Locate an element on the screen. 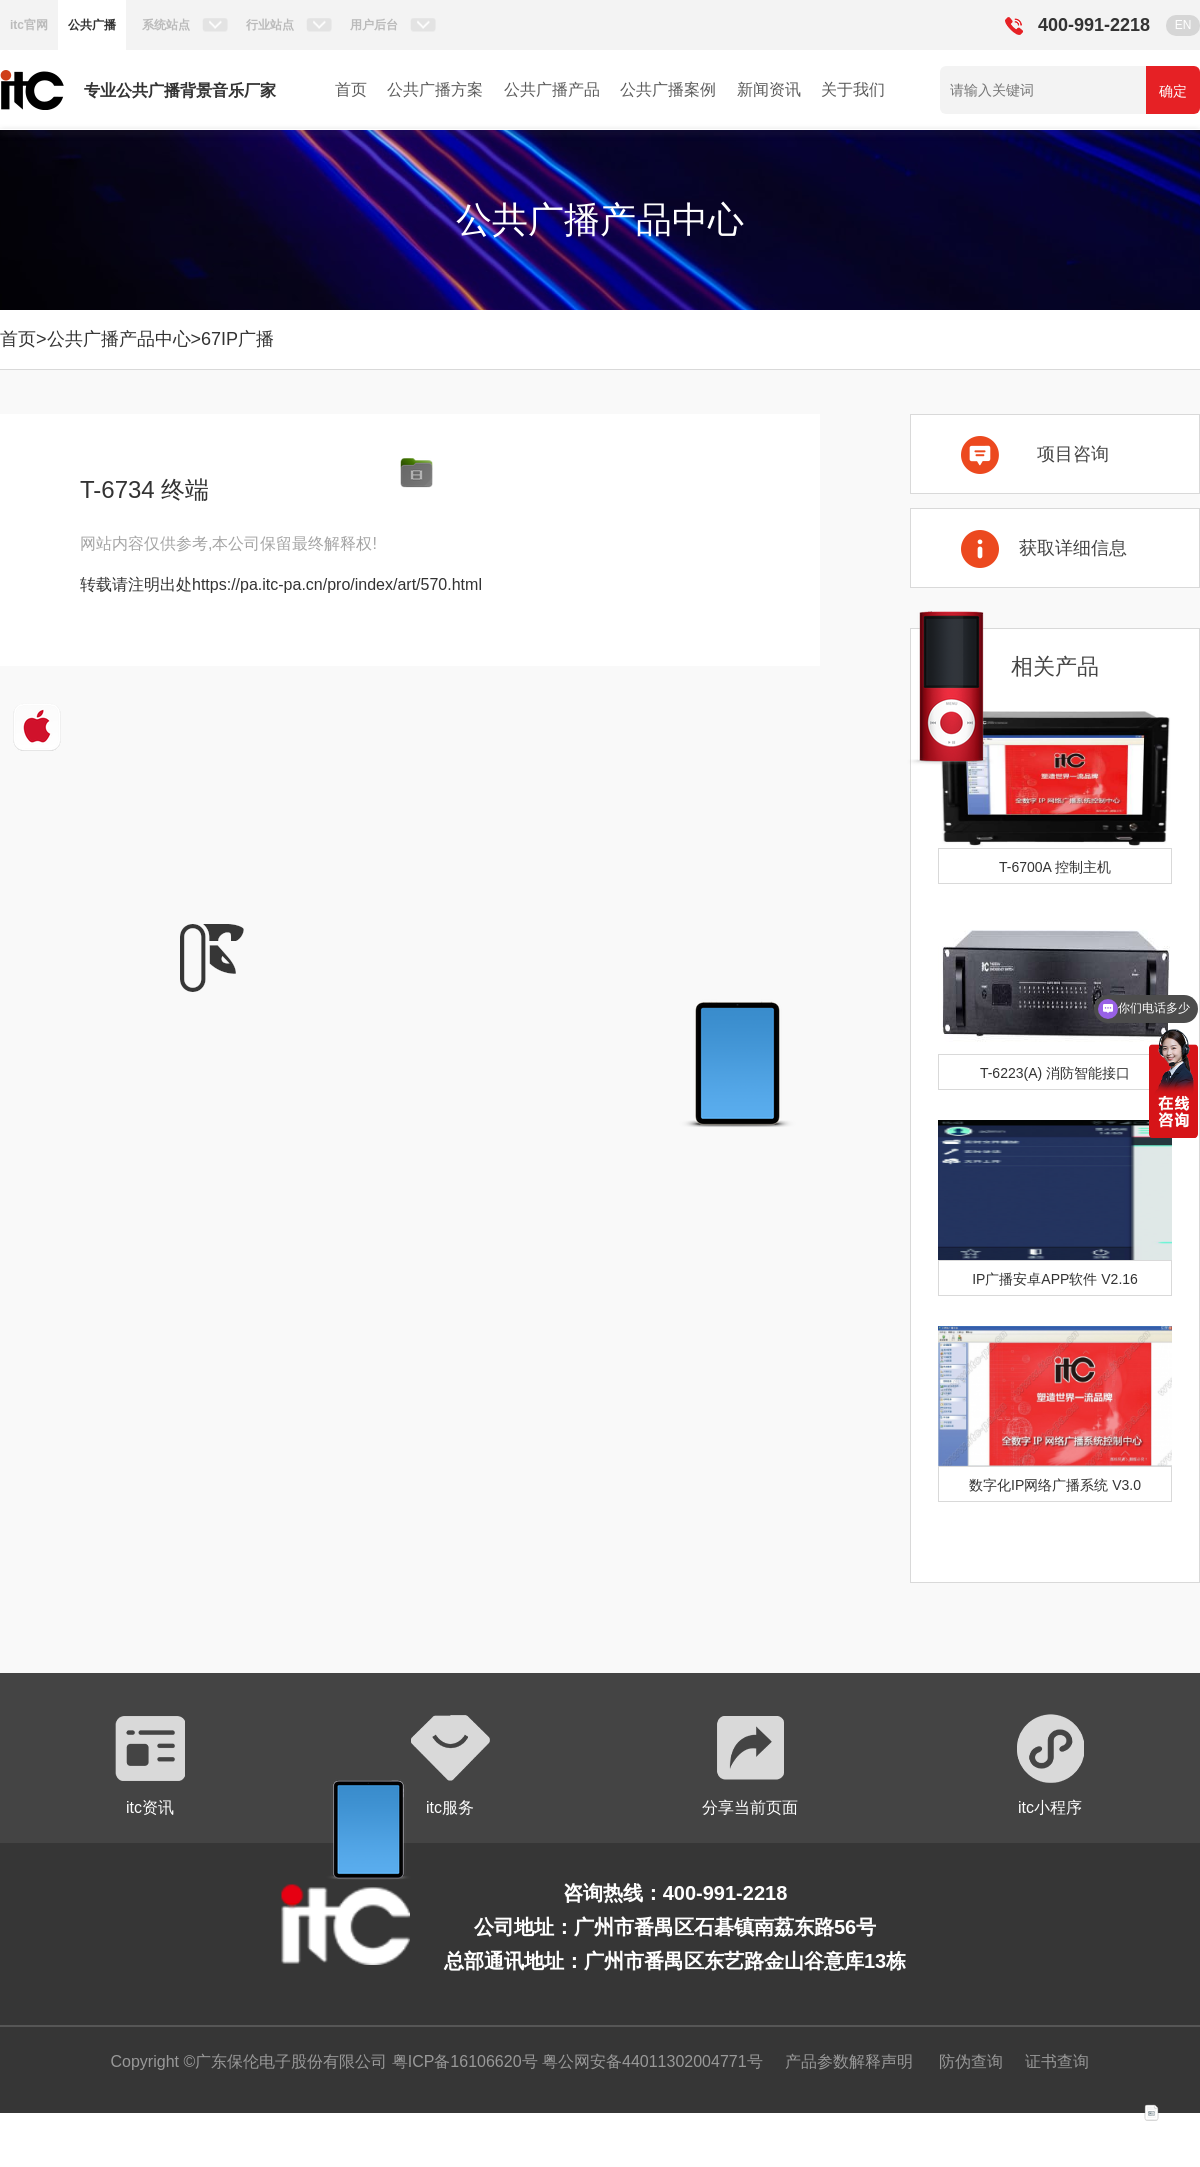  access system utilities and tools is located at coordinates (214, 958).